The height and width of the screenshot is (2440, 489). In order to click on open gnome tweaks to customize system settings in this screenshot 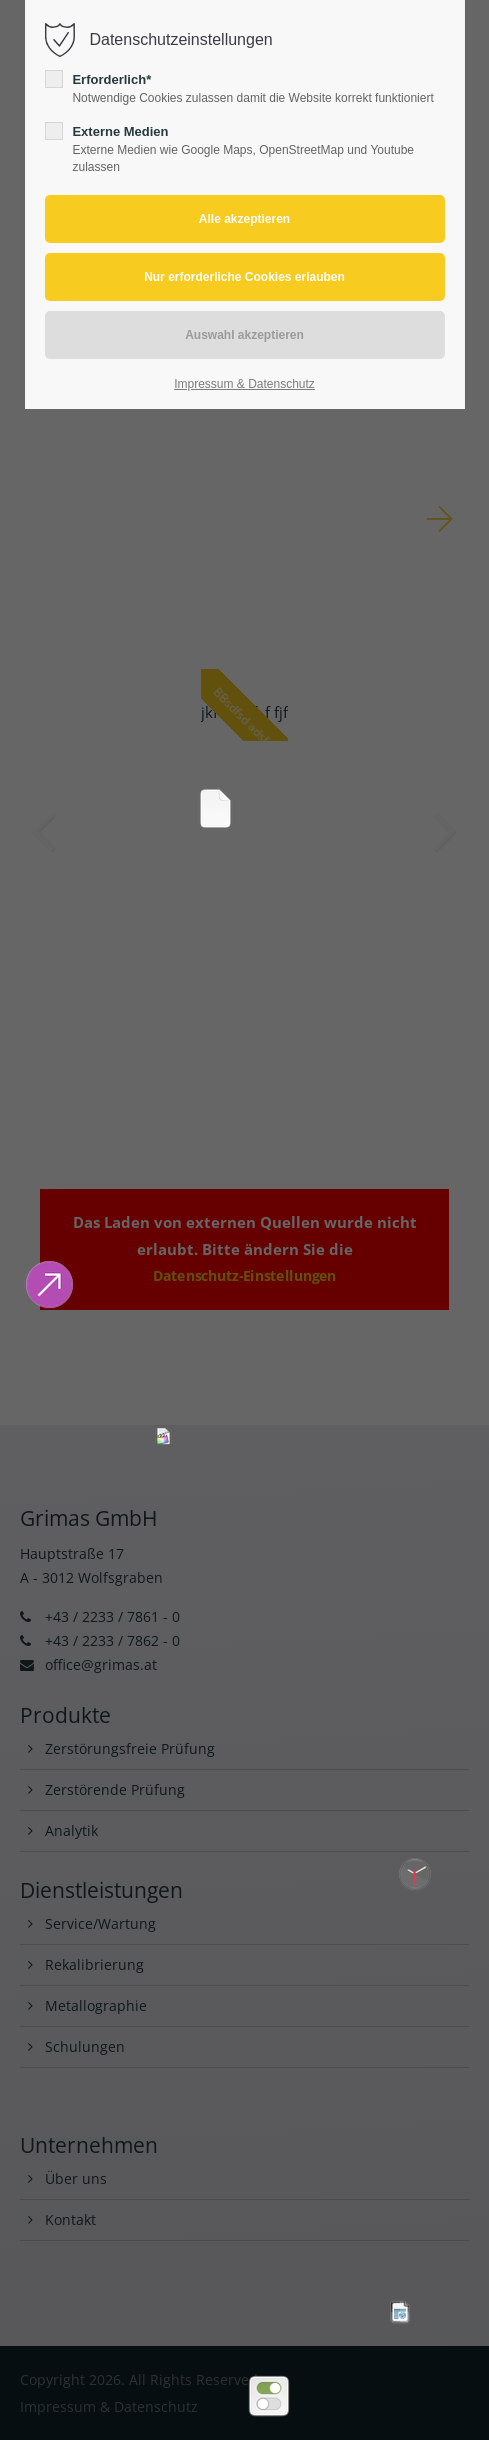, I will do `click(269, 2396)`.